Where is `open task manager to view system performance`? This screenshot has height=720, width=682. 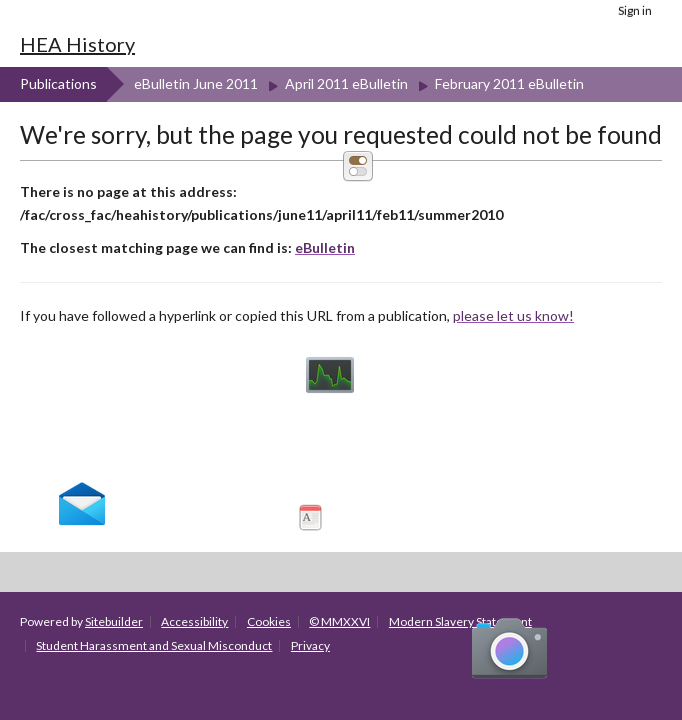 open task manager to view system performance is located at coordinates (330, 375).